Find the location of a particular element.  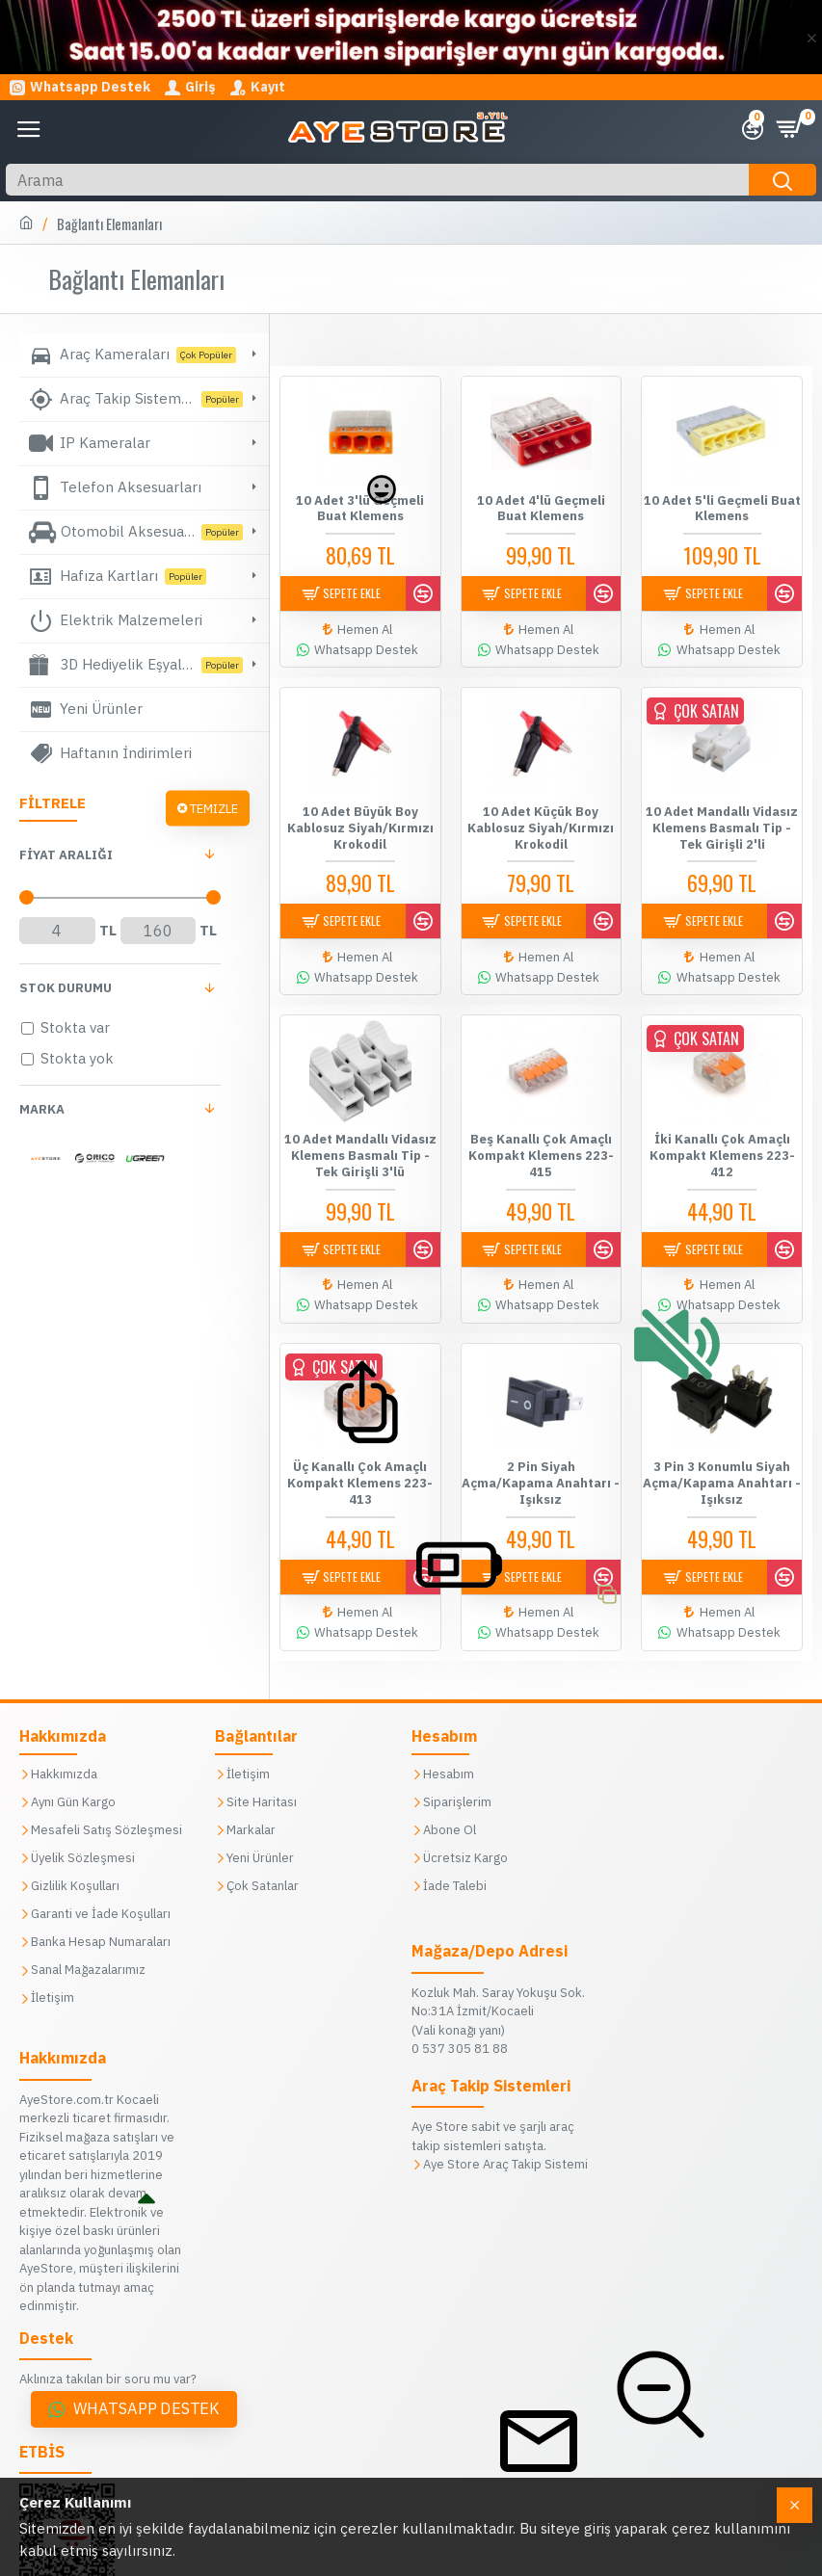

share or export multiple items is located at coordinates (367, 1402).